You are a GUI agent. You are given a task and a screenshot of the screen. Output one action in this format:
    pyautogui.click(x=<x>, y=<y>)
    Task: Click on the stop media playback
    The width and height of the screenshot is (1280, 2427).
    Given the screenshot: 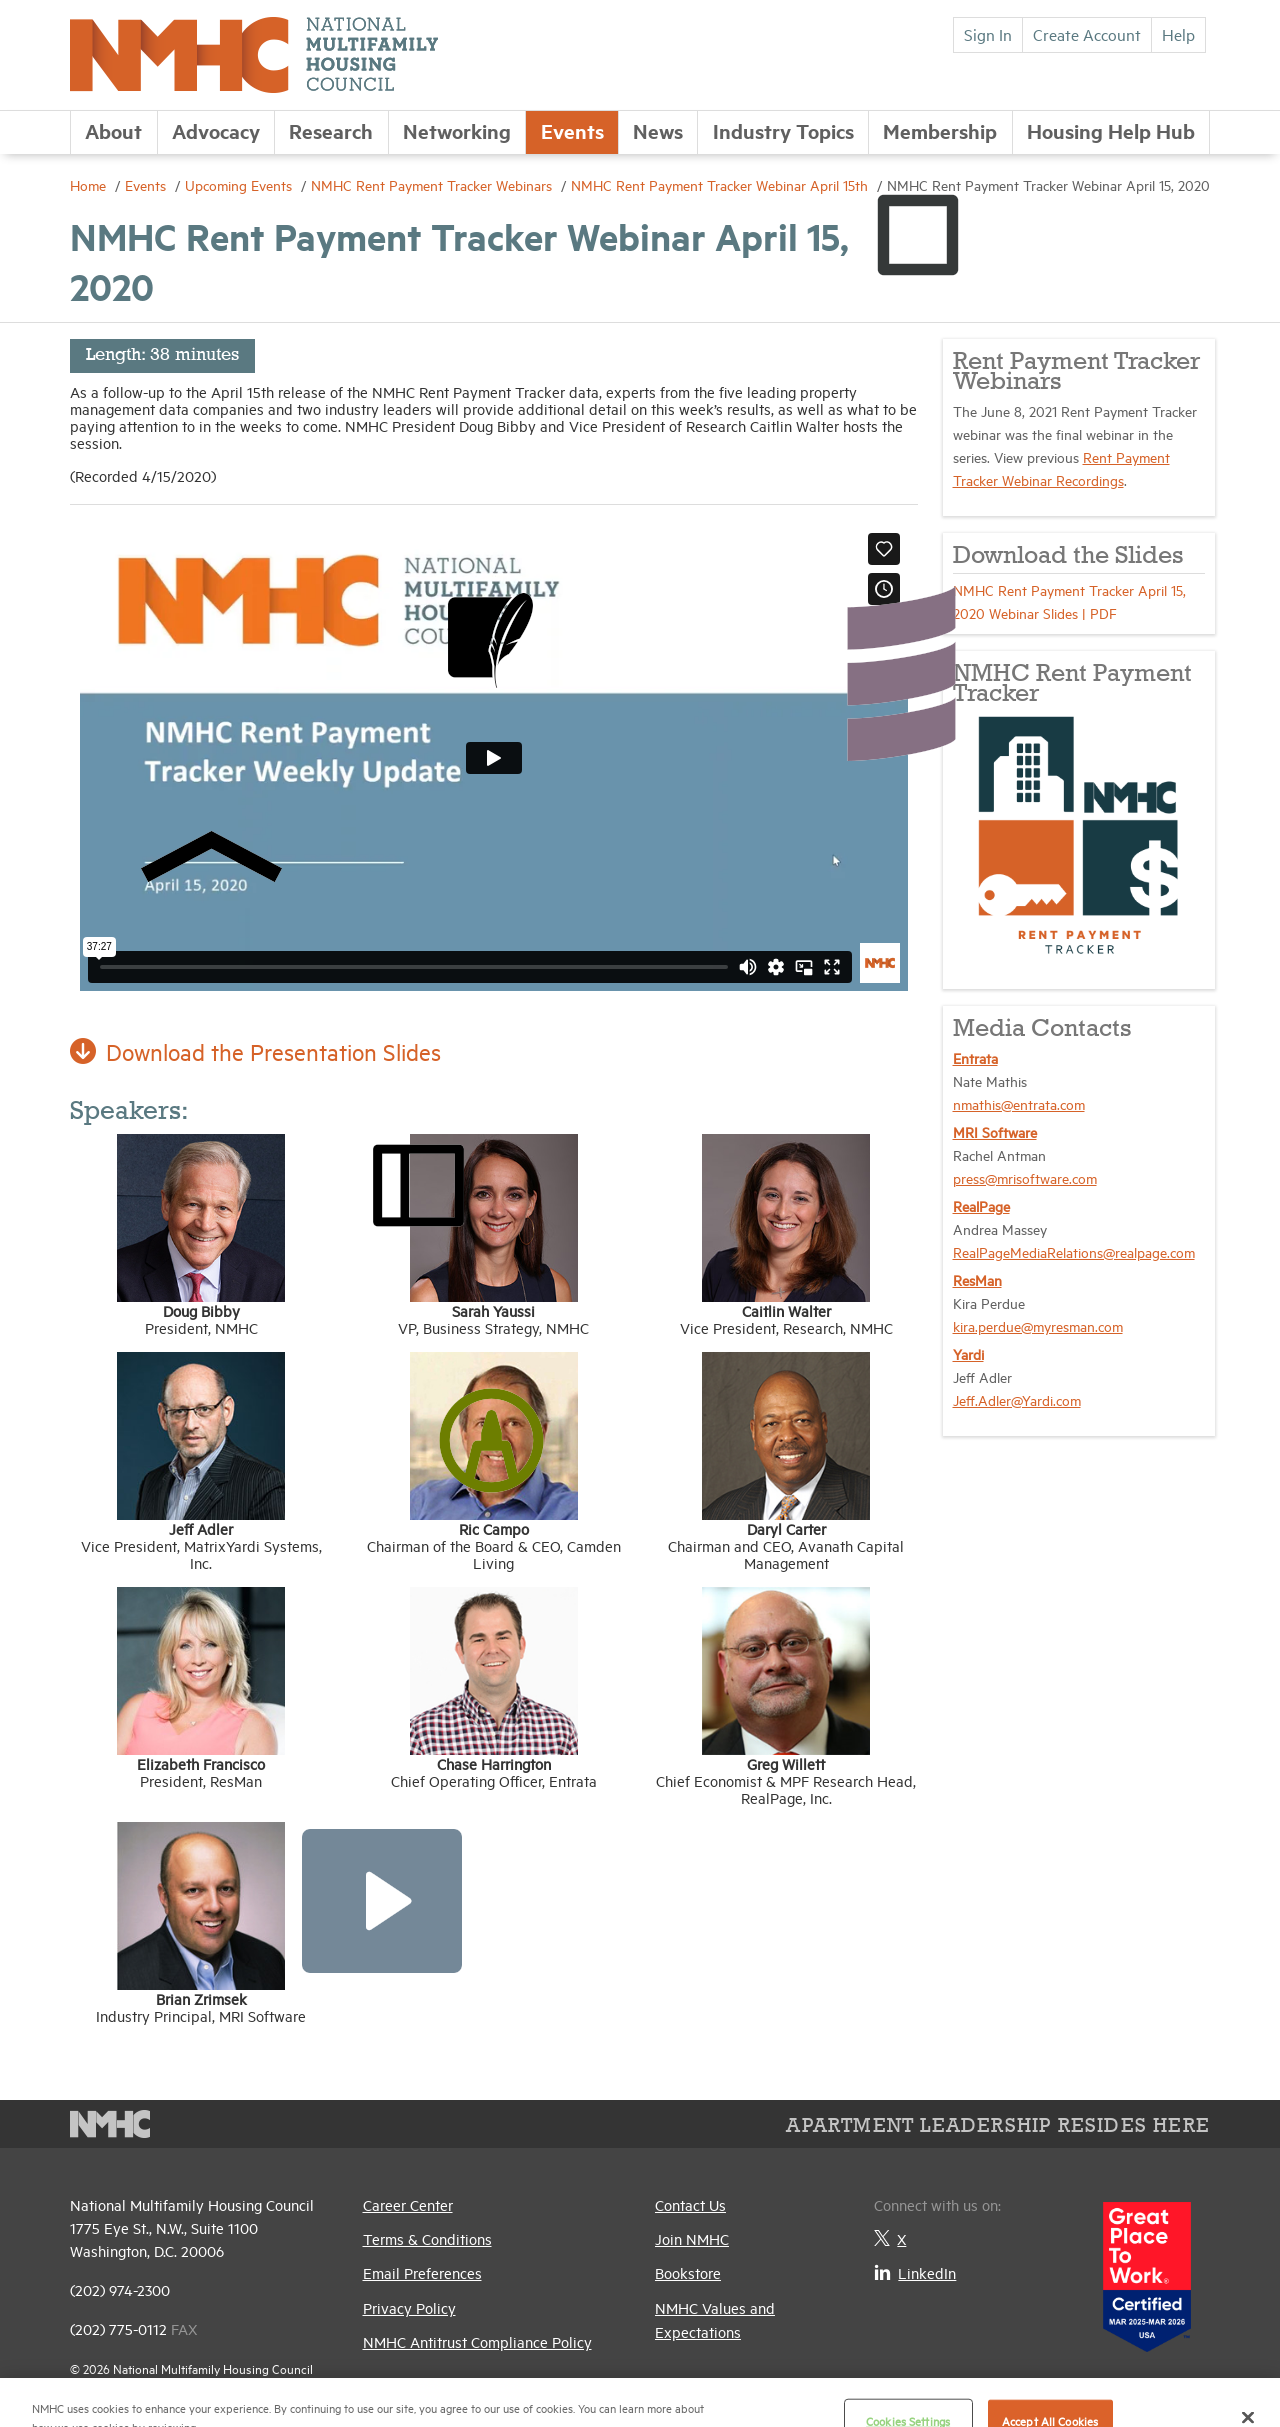 What is the action you would take?
    pyautogui.click(x=918, y=235)
    